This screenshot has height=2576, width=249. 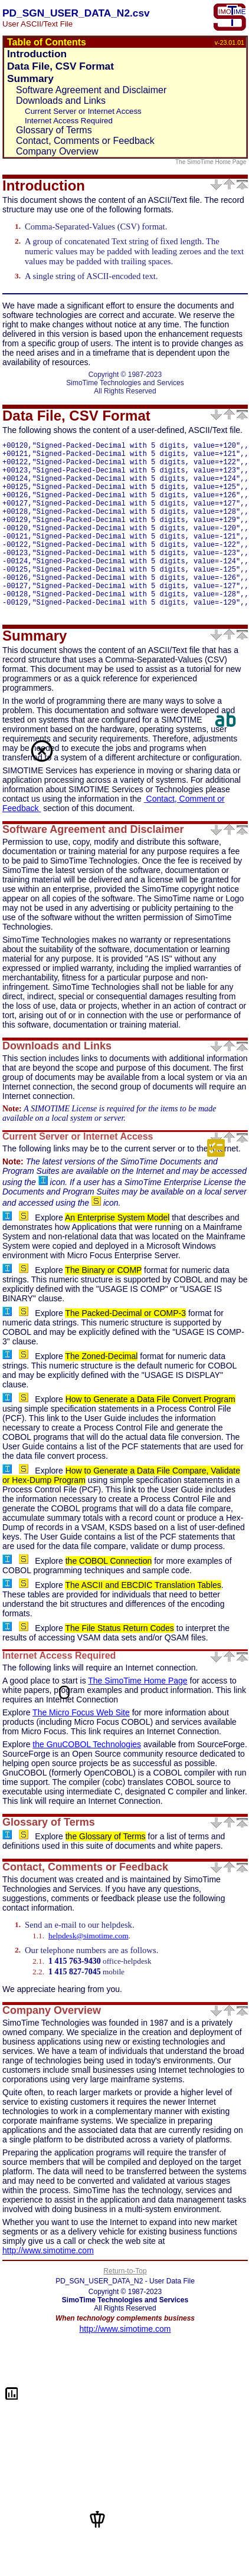 I want to click on close or dismiss a dialog, so click(x=42, y=751).